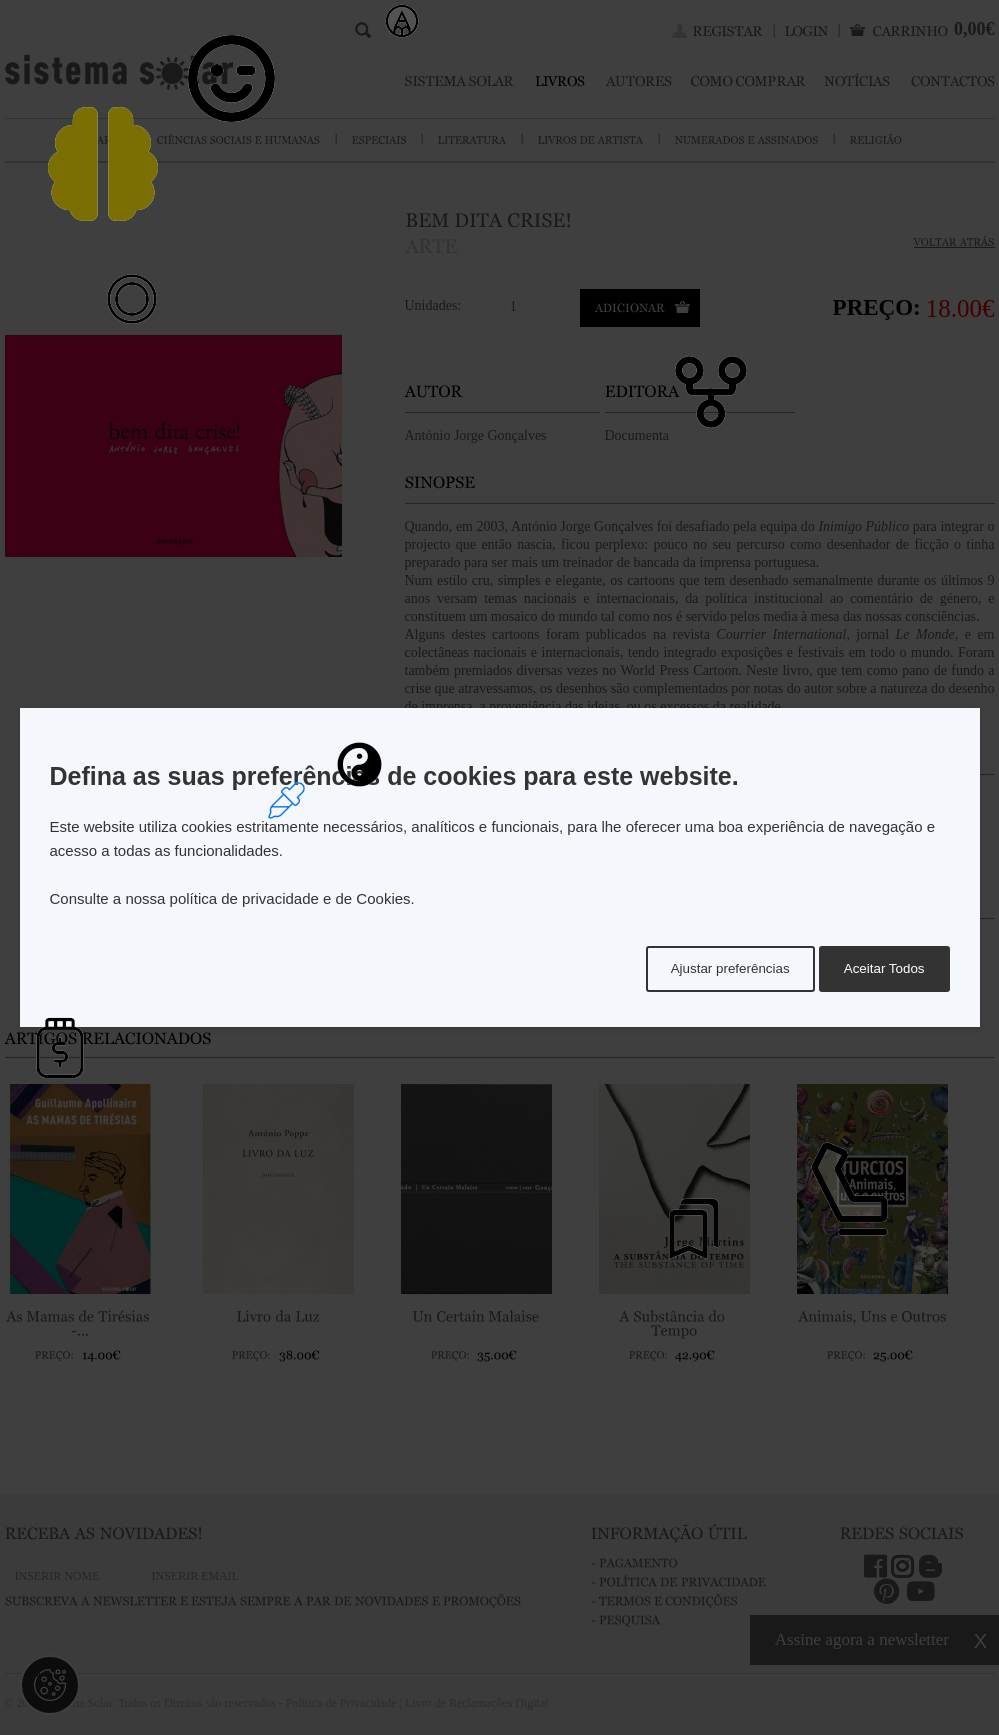  Describe the element at coordinates (231, 78) in the screenshot. I see `insert a winking emoji into your message` at that location.